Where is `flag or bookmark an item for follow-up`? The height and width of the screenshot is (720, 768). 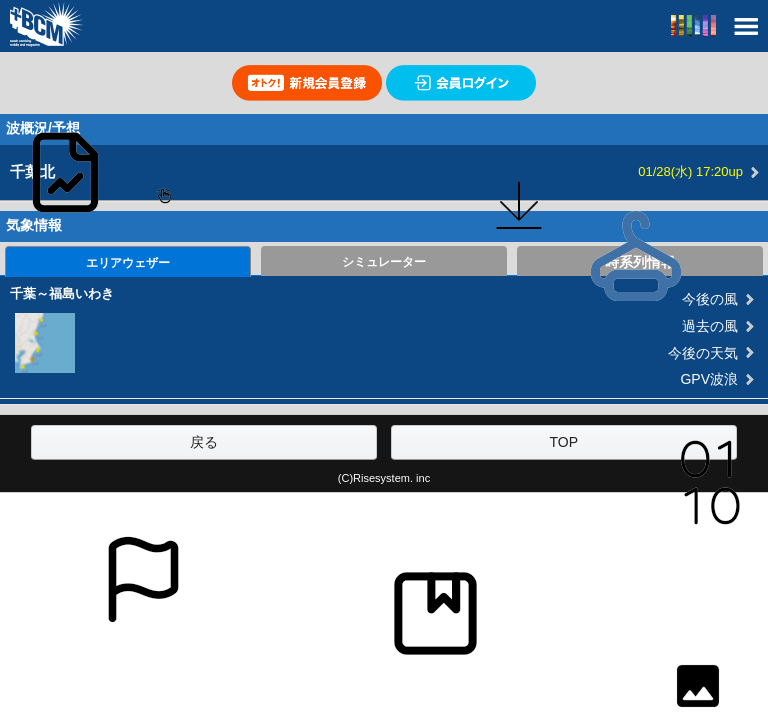 flag or bookmark an item for follow-up is located at coordinates (143, 579).